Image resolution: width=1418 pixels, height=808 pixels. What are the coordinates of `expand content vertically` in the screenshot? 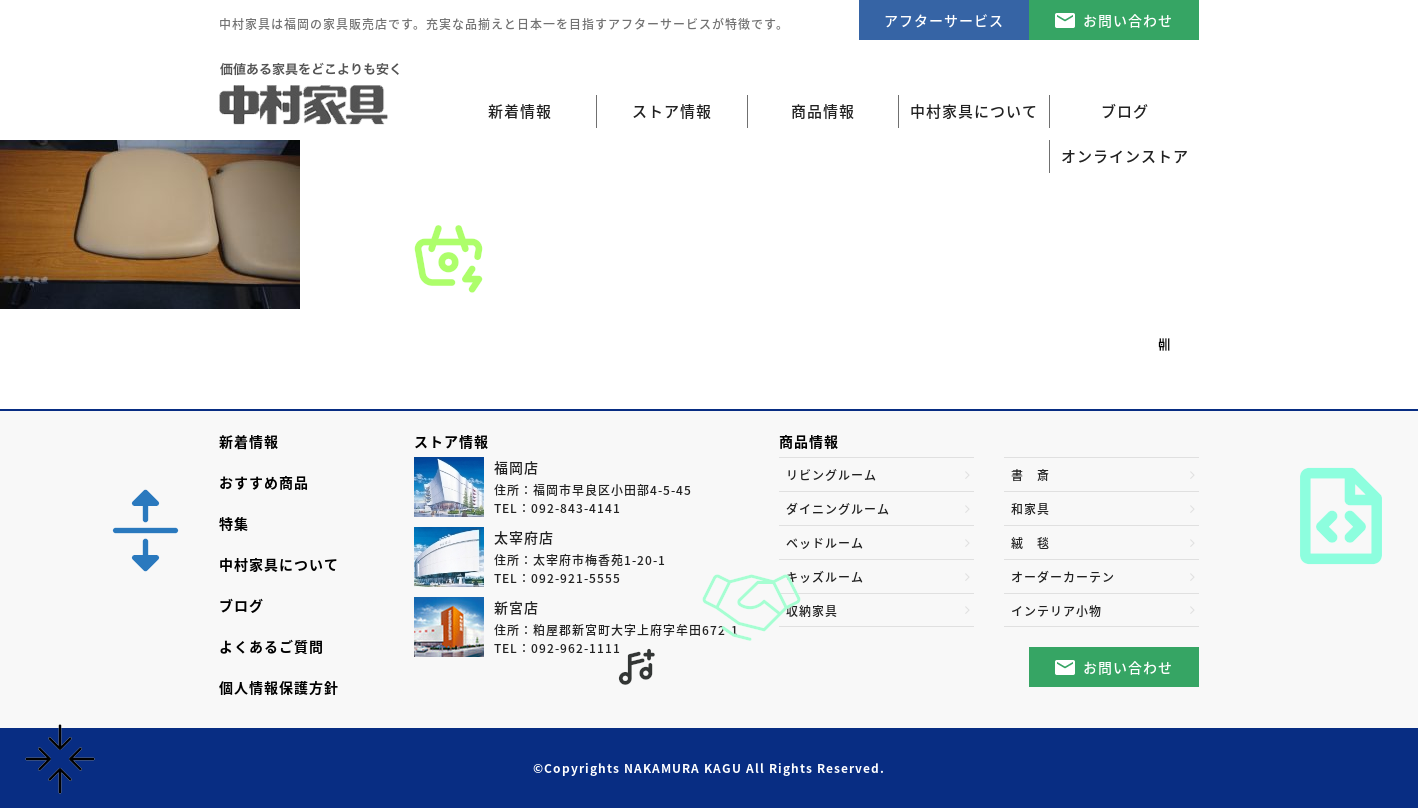 It's located at (145, 530).